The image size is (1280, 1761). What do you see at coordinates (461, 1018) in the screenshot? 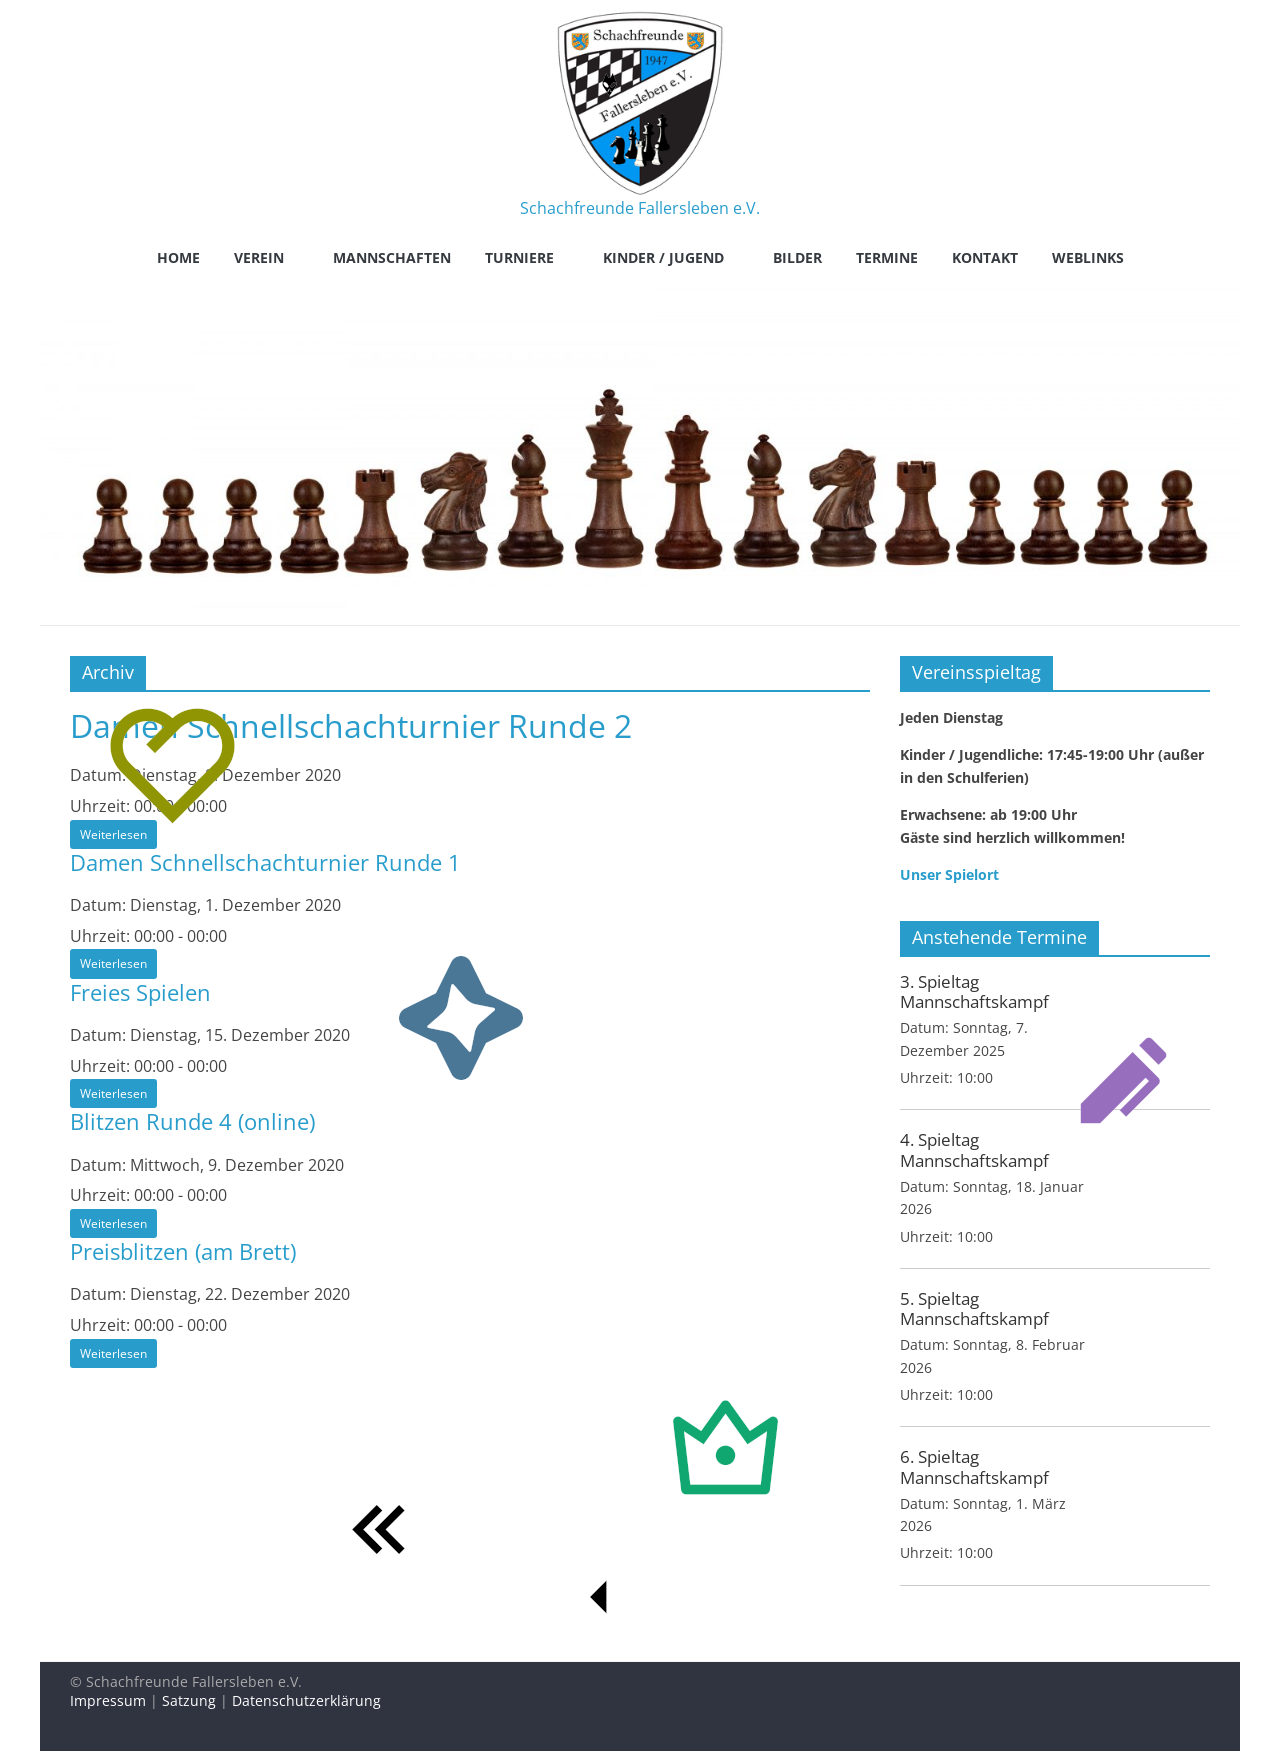
I see `codemagic CI/CD platform logo` at bounding box center [461, 1018].